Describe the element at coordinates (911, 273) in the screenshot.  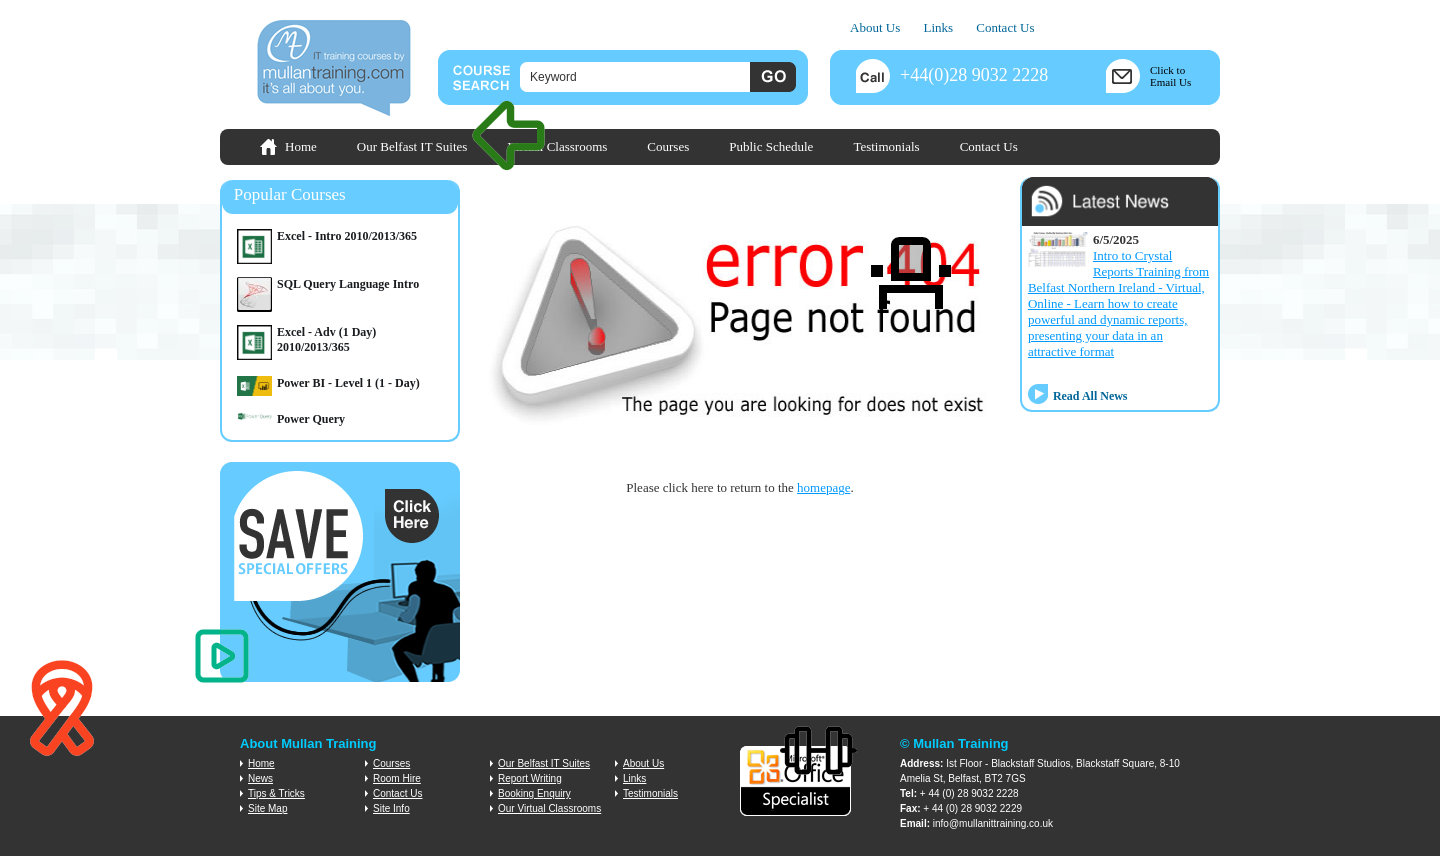
I see `view or select your seat assignment` at that location.